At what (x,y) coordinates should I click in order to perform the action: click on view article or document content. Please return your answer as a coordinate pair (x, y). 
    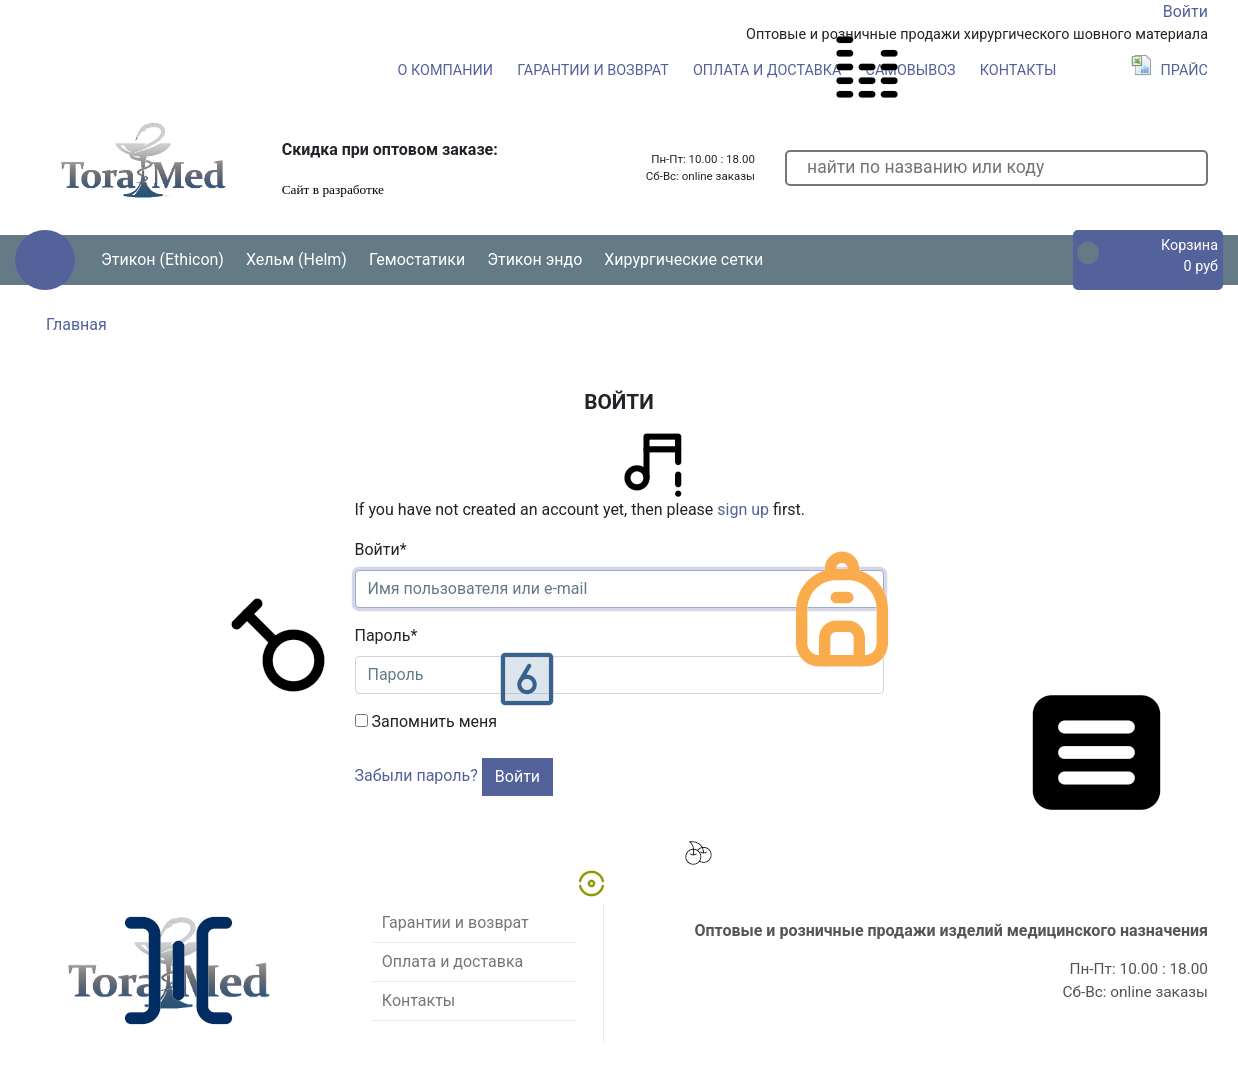
    Looking at the image, I should click on (1096, 752).